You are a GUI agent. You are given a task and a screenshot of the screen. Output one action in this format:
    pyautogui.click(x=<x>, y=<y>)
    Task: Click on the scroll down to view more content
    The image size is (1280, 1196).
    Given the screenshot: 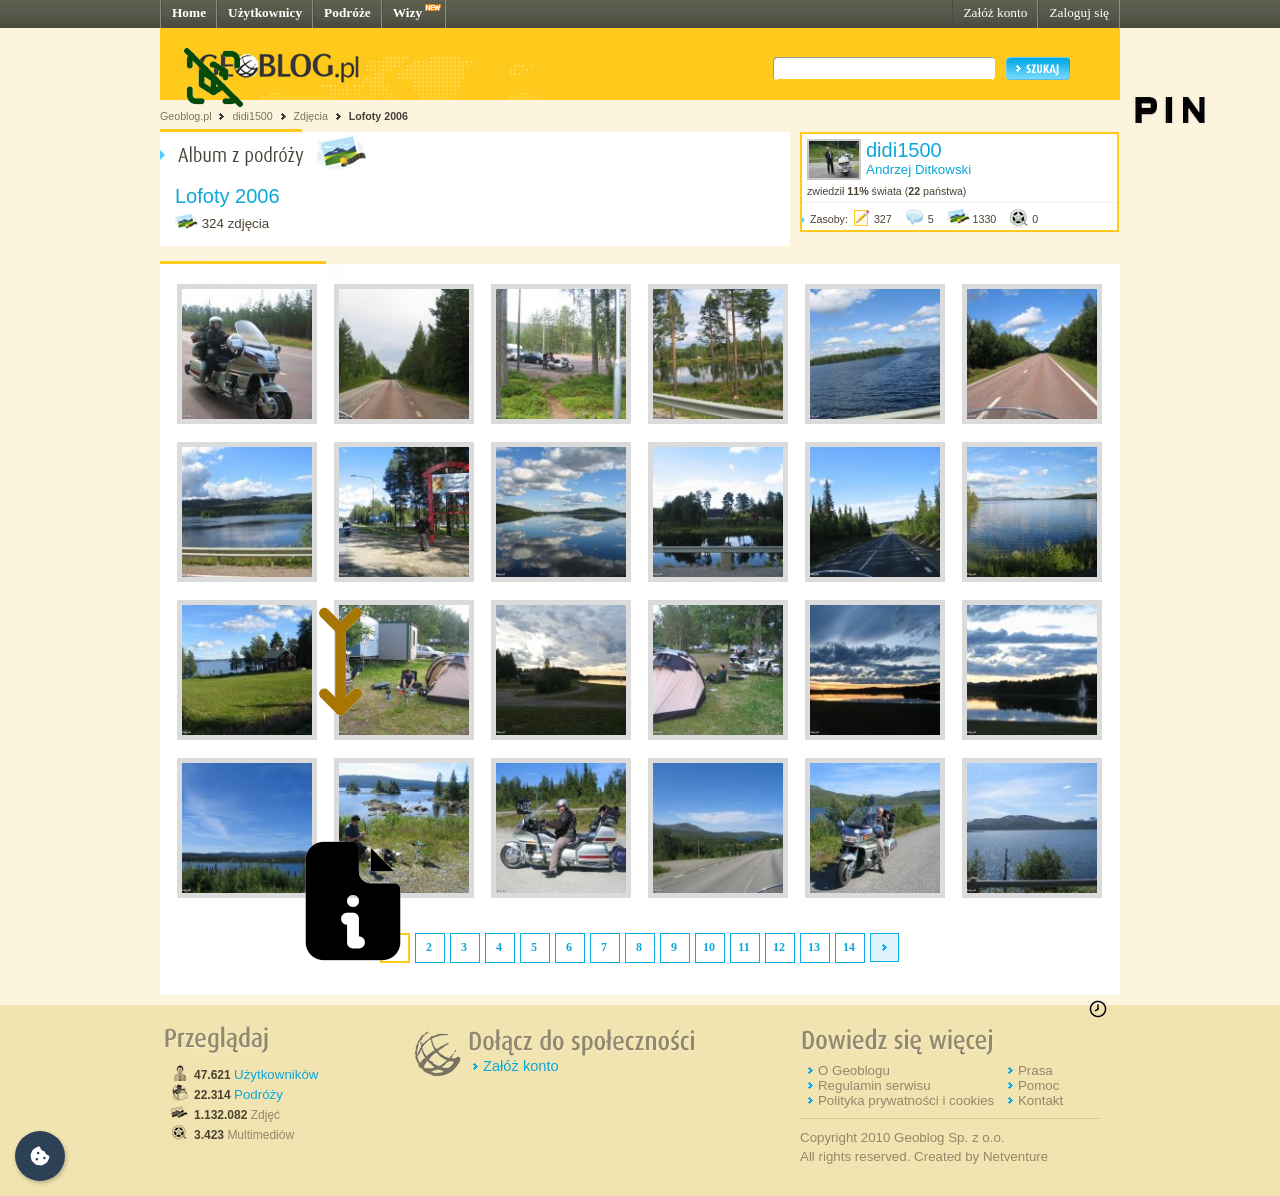 What is the action you would take?
    pyautogui.click(x=340, y=661)
    